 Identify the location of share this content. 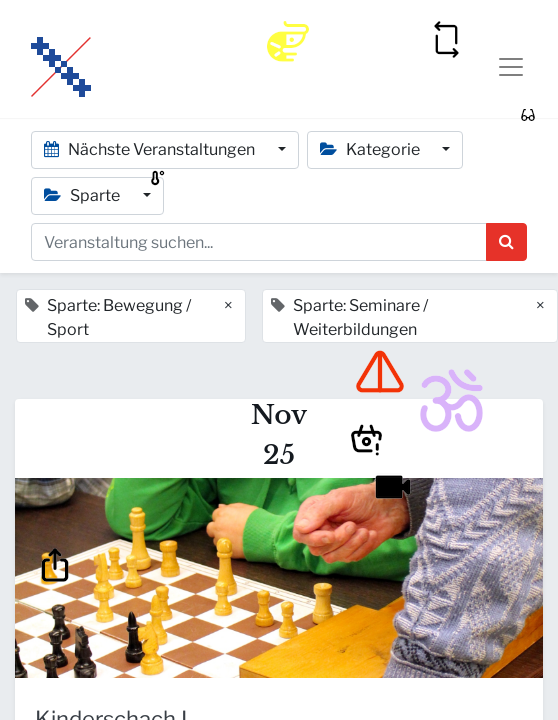
(55, 565).